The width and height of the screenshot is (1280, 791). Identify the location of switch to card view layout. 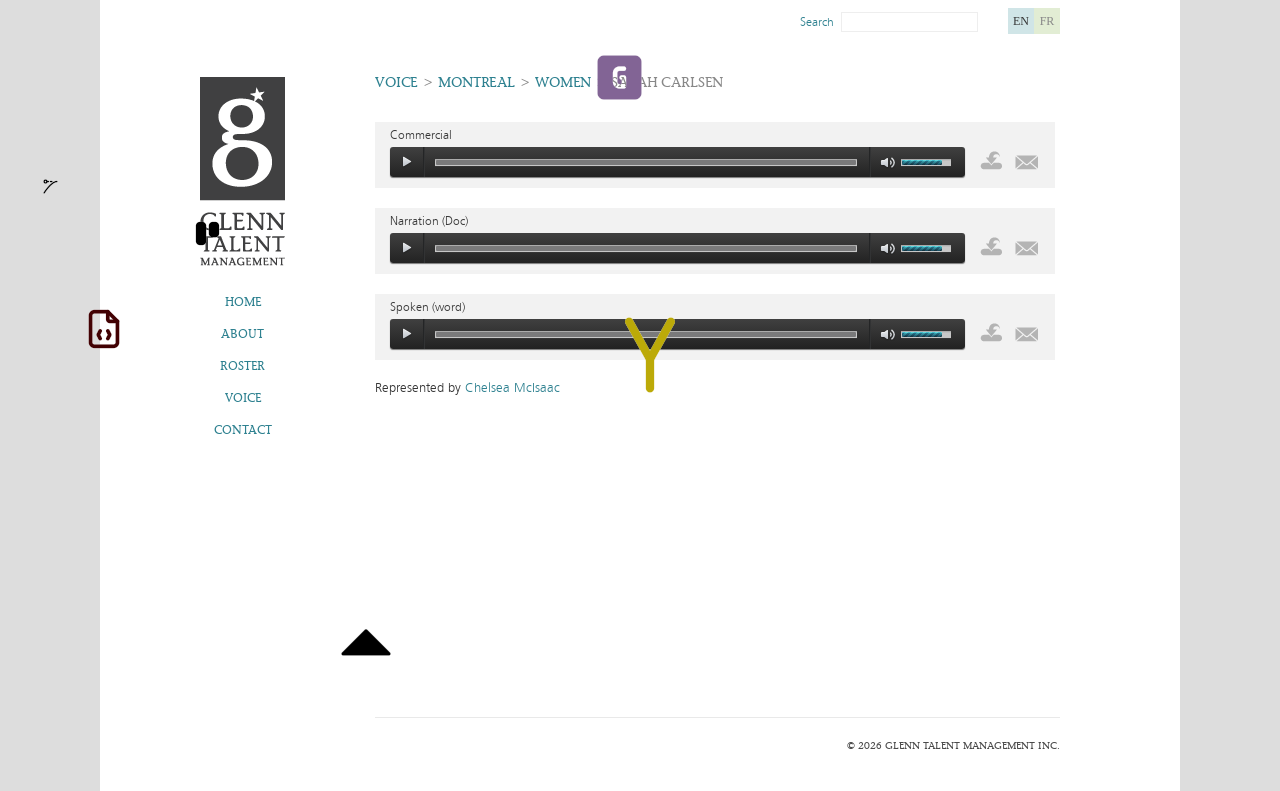
(207, 233).